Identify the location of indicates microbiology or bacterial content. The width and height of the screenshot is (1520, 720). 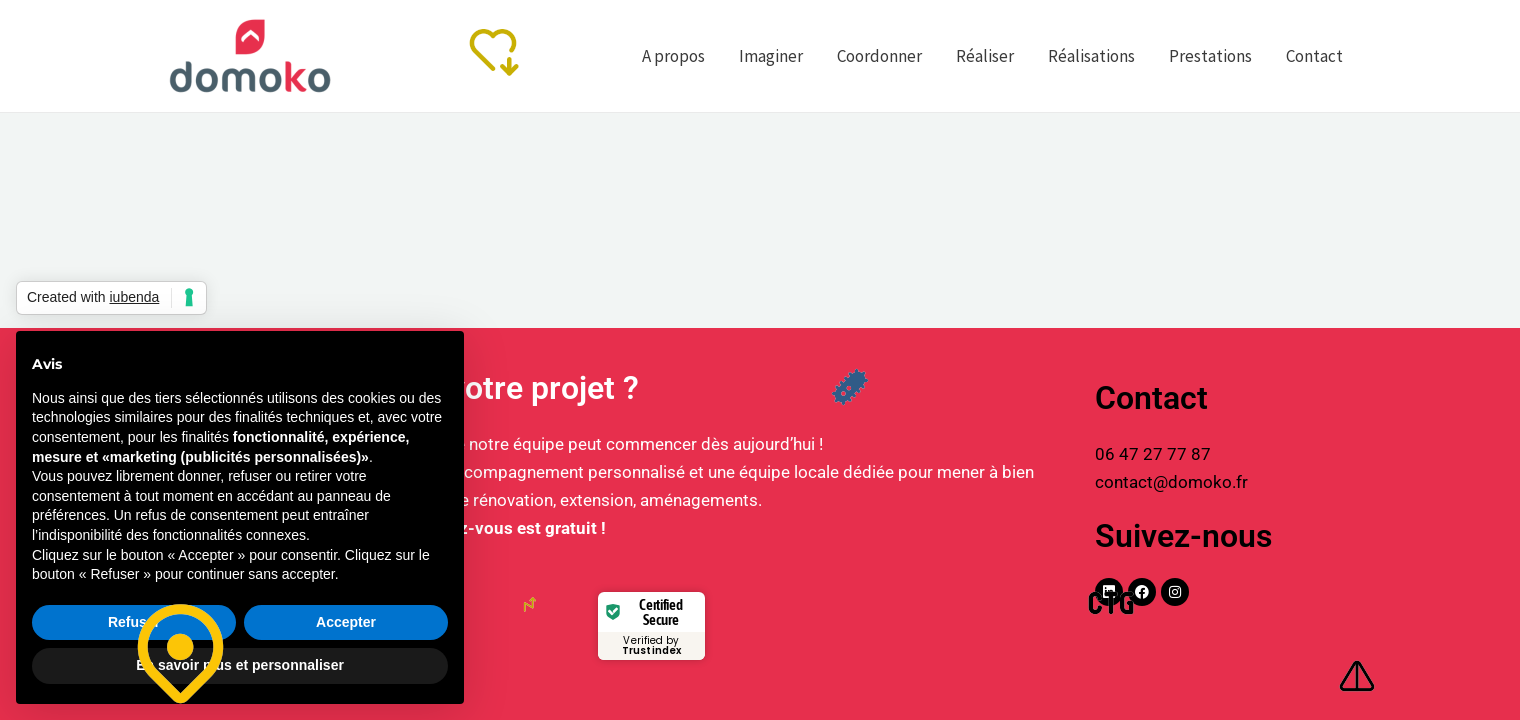
(850, 387).